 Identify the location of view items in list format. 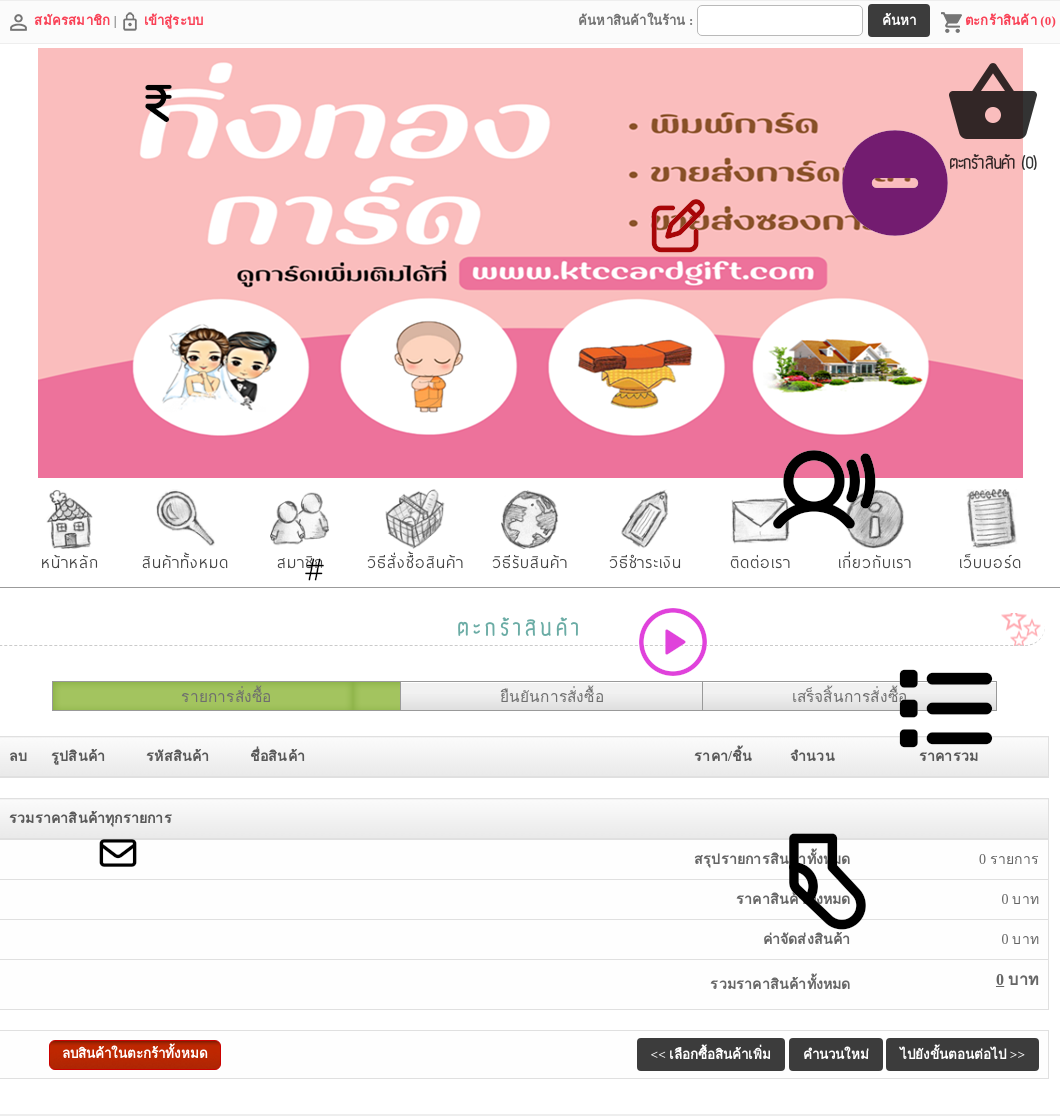
(944, 708).